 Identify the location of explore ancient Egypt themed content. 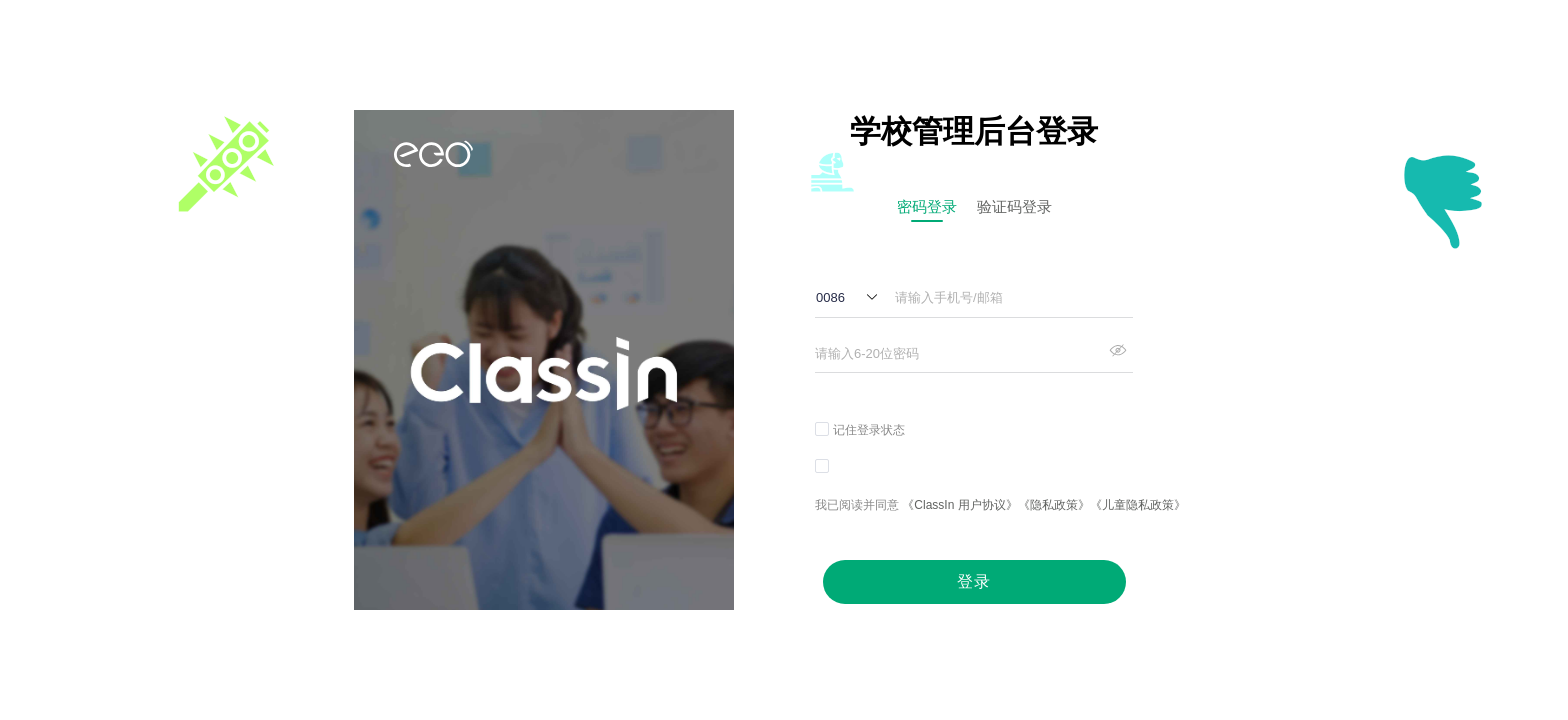
(832, 170).